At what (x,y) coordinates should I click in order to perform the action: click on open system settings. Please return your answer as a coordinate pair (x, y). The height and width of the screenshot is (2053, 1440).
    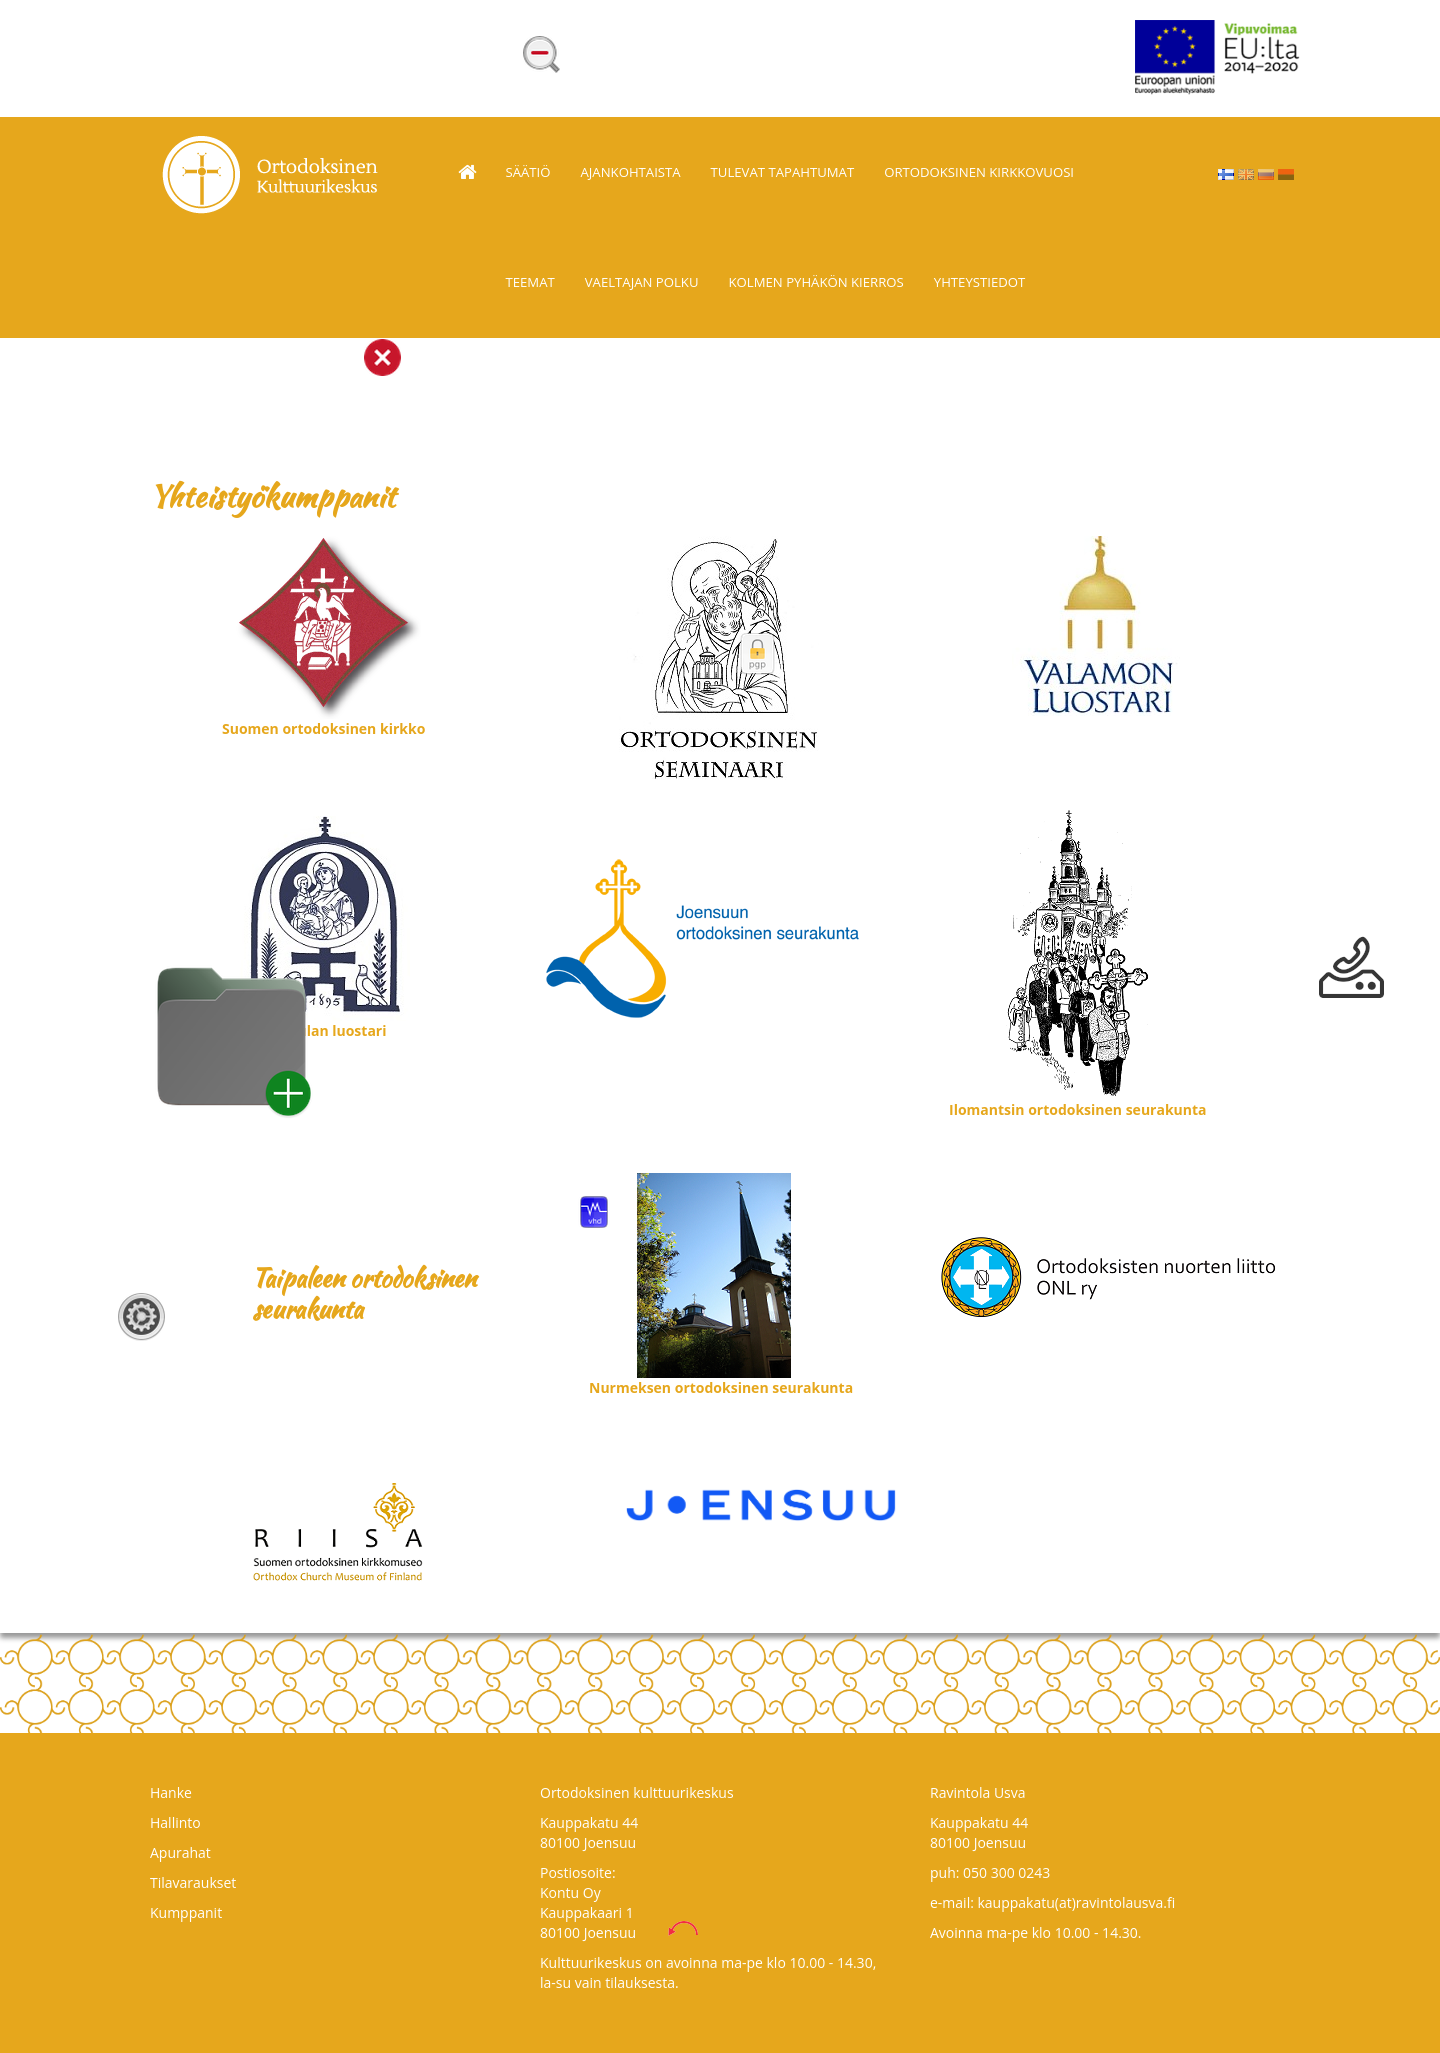
    Looking at the image, I should click on (141, 1316).